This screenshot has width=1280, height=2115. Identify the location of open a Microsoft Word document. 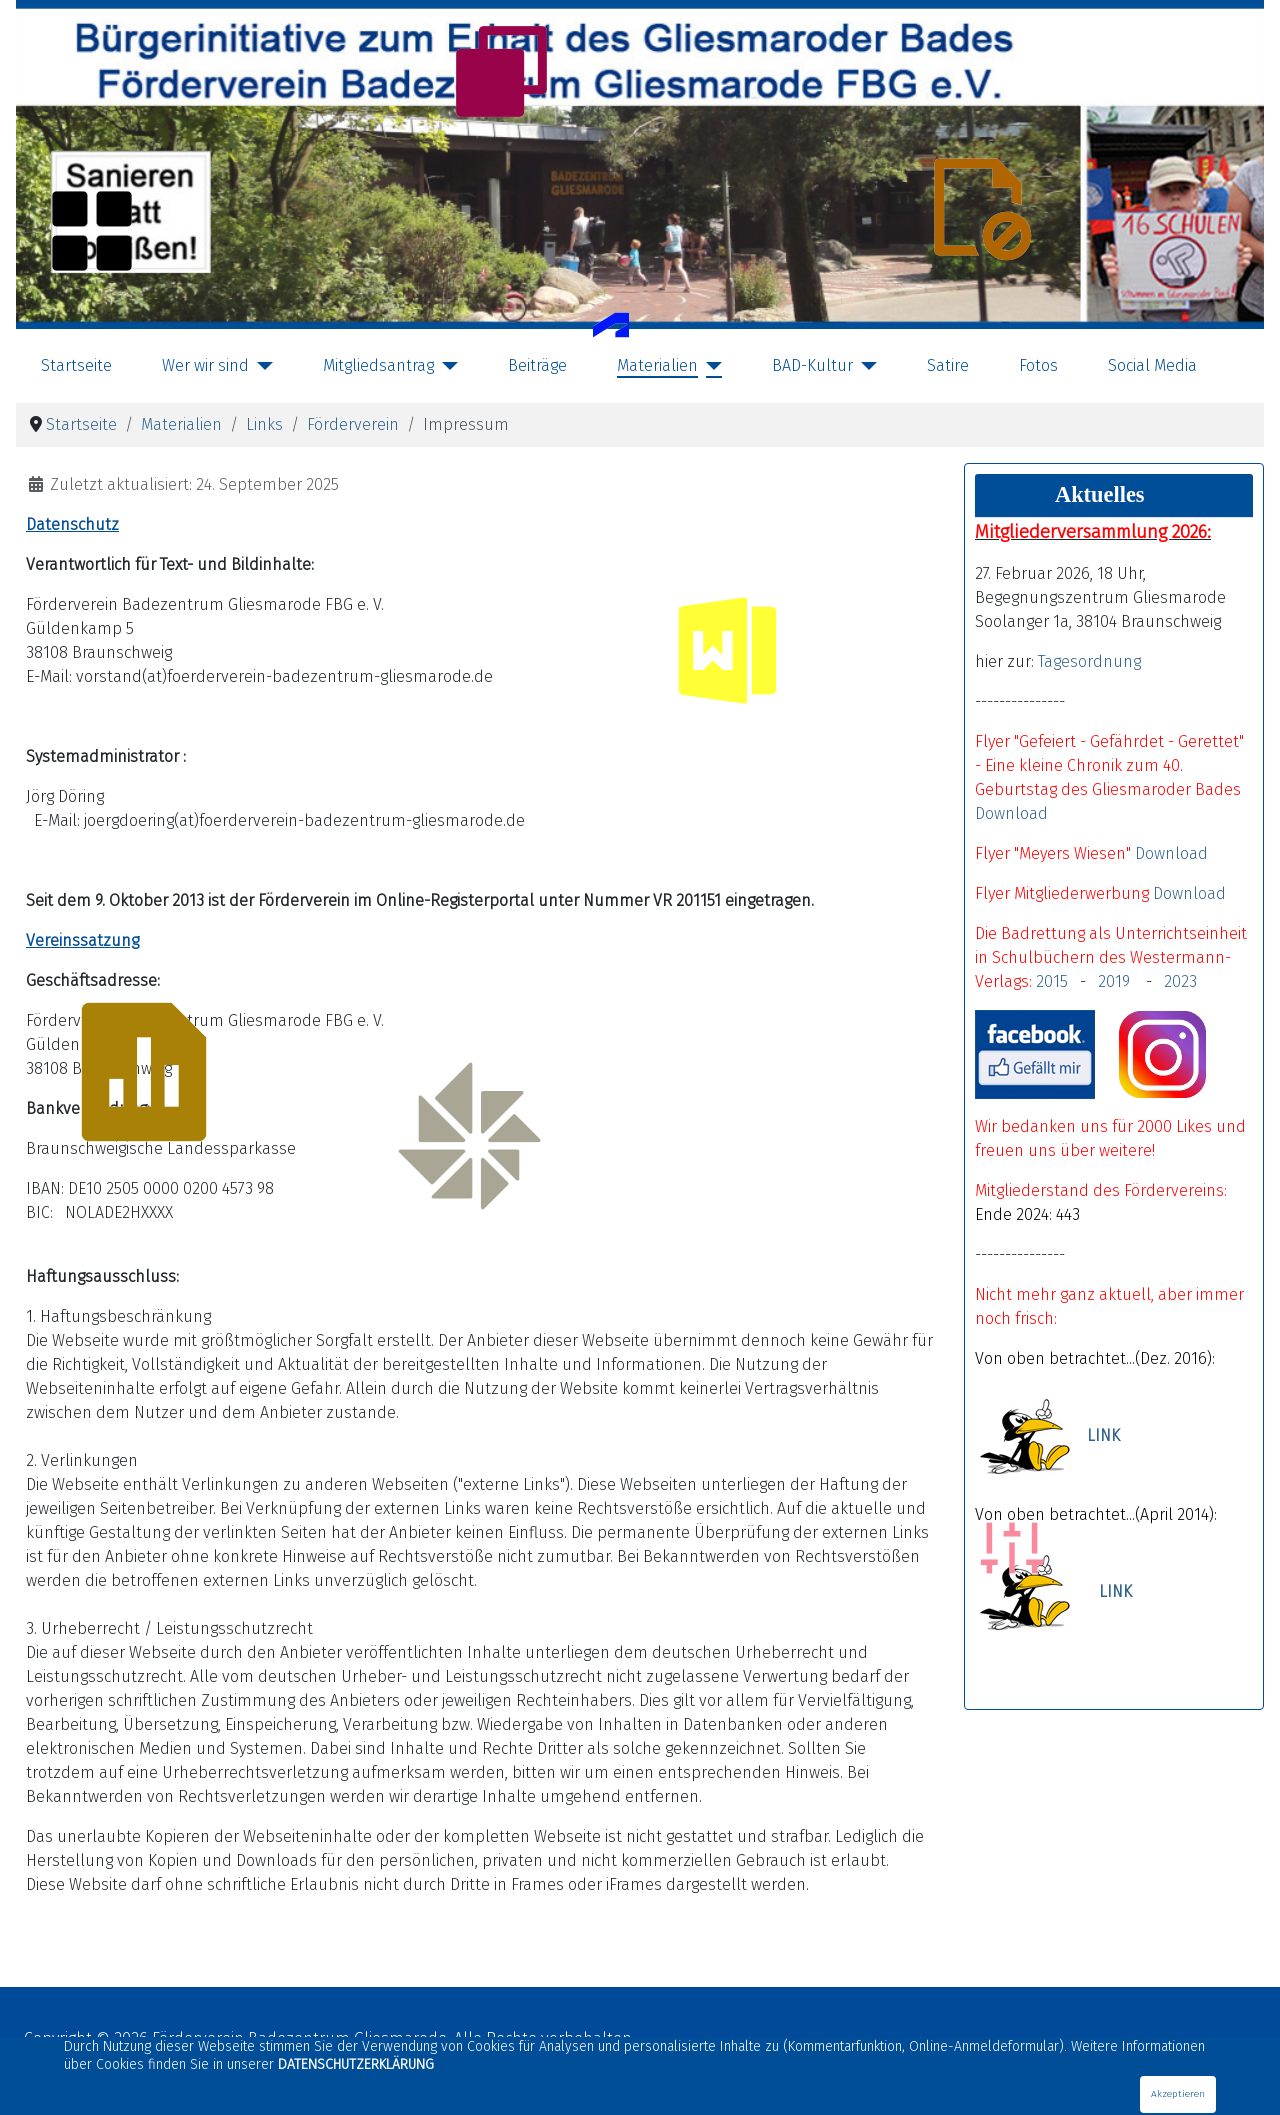
(727, 650).